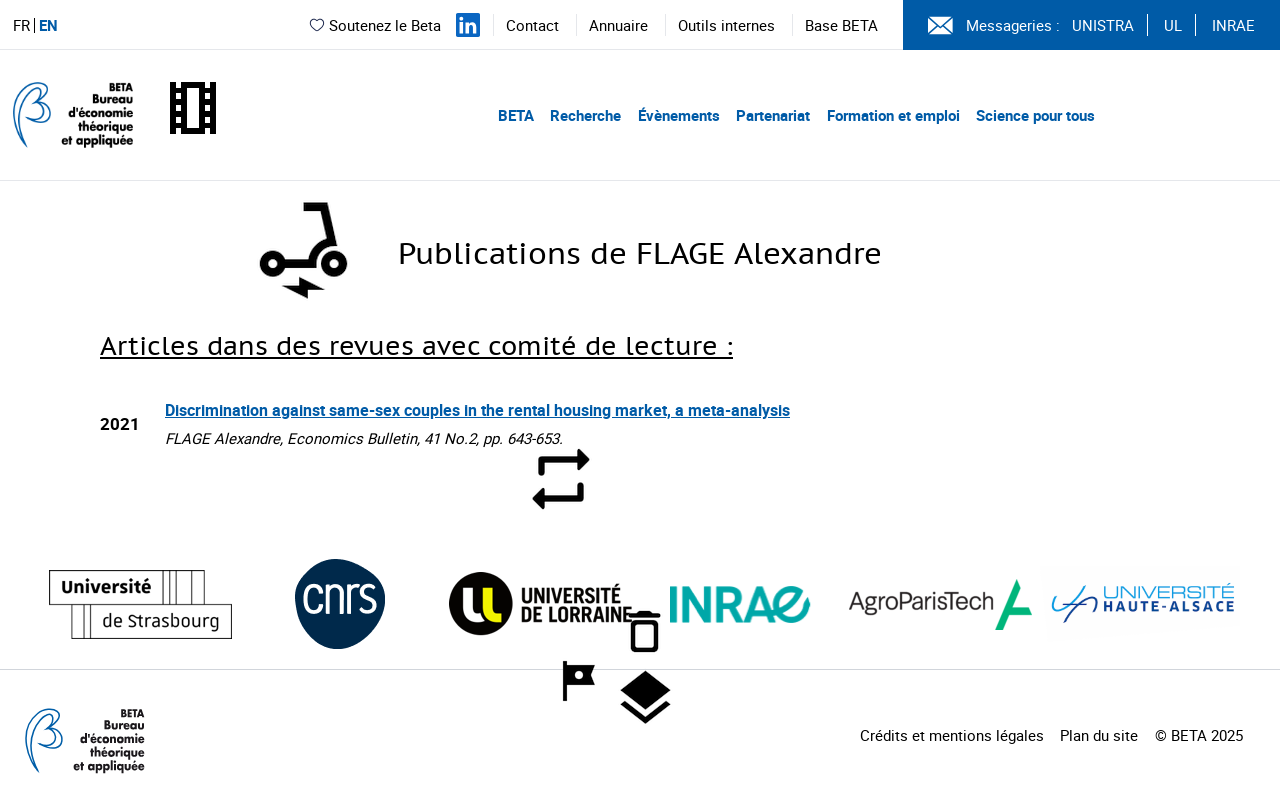 This screenshot has height=812, width=1280. Describe the element at coordinates (577, 681) in the screenshot. I see `start a guided tour or walkthrough` at that location.